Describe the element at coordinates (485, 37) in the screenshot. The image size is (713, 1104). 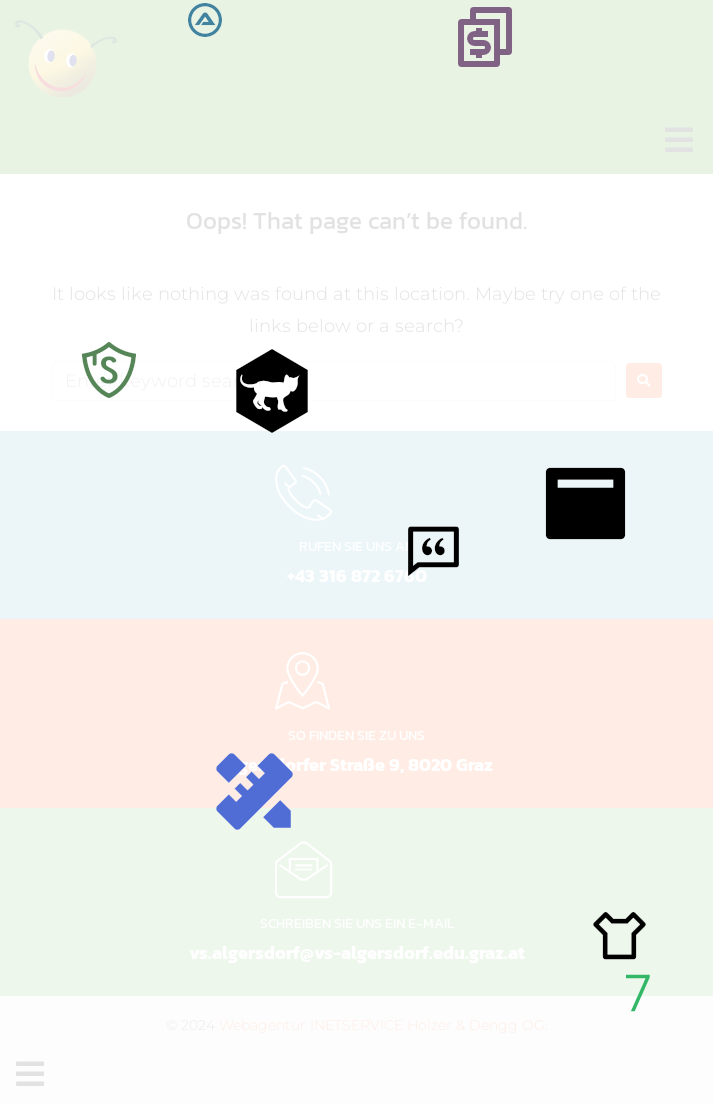
I see `view currency or financial documents` at that location.